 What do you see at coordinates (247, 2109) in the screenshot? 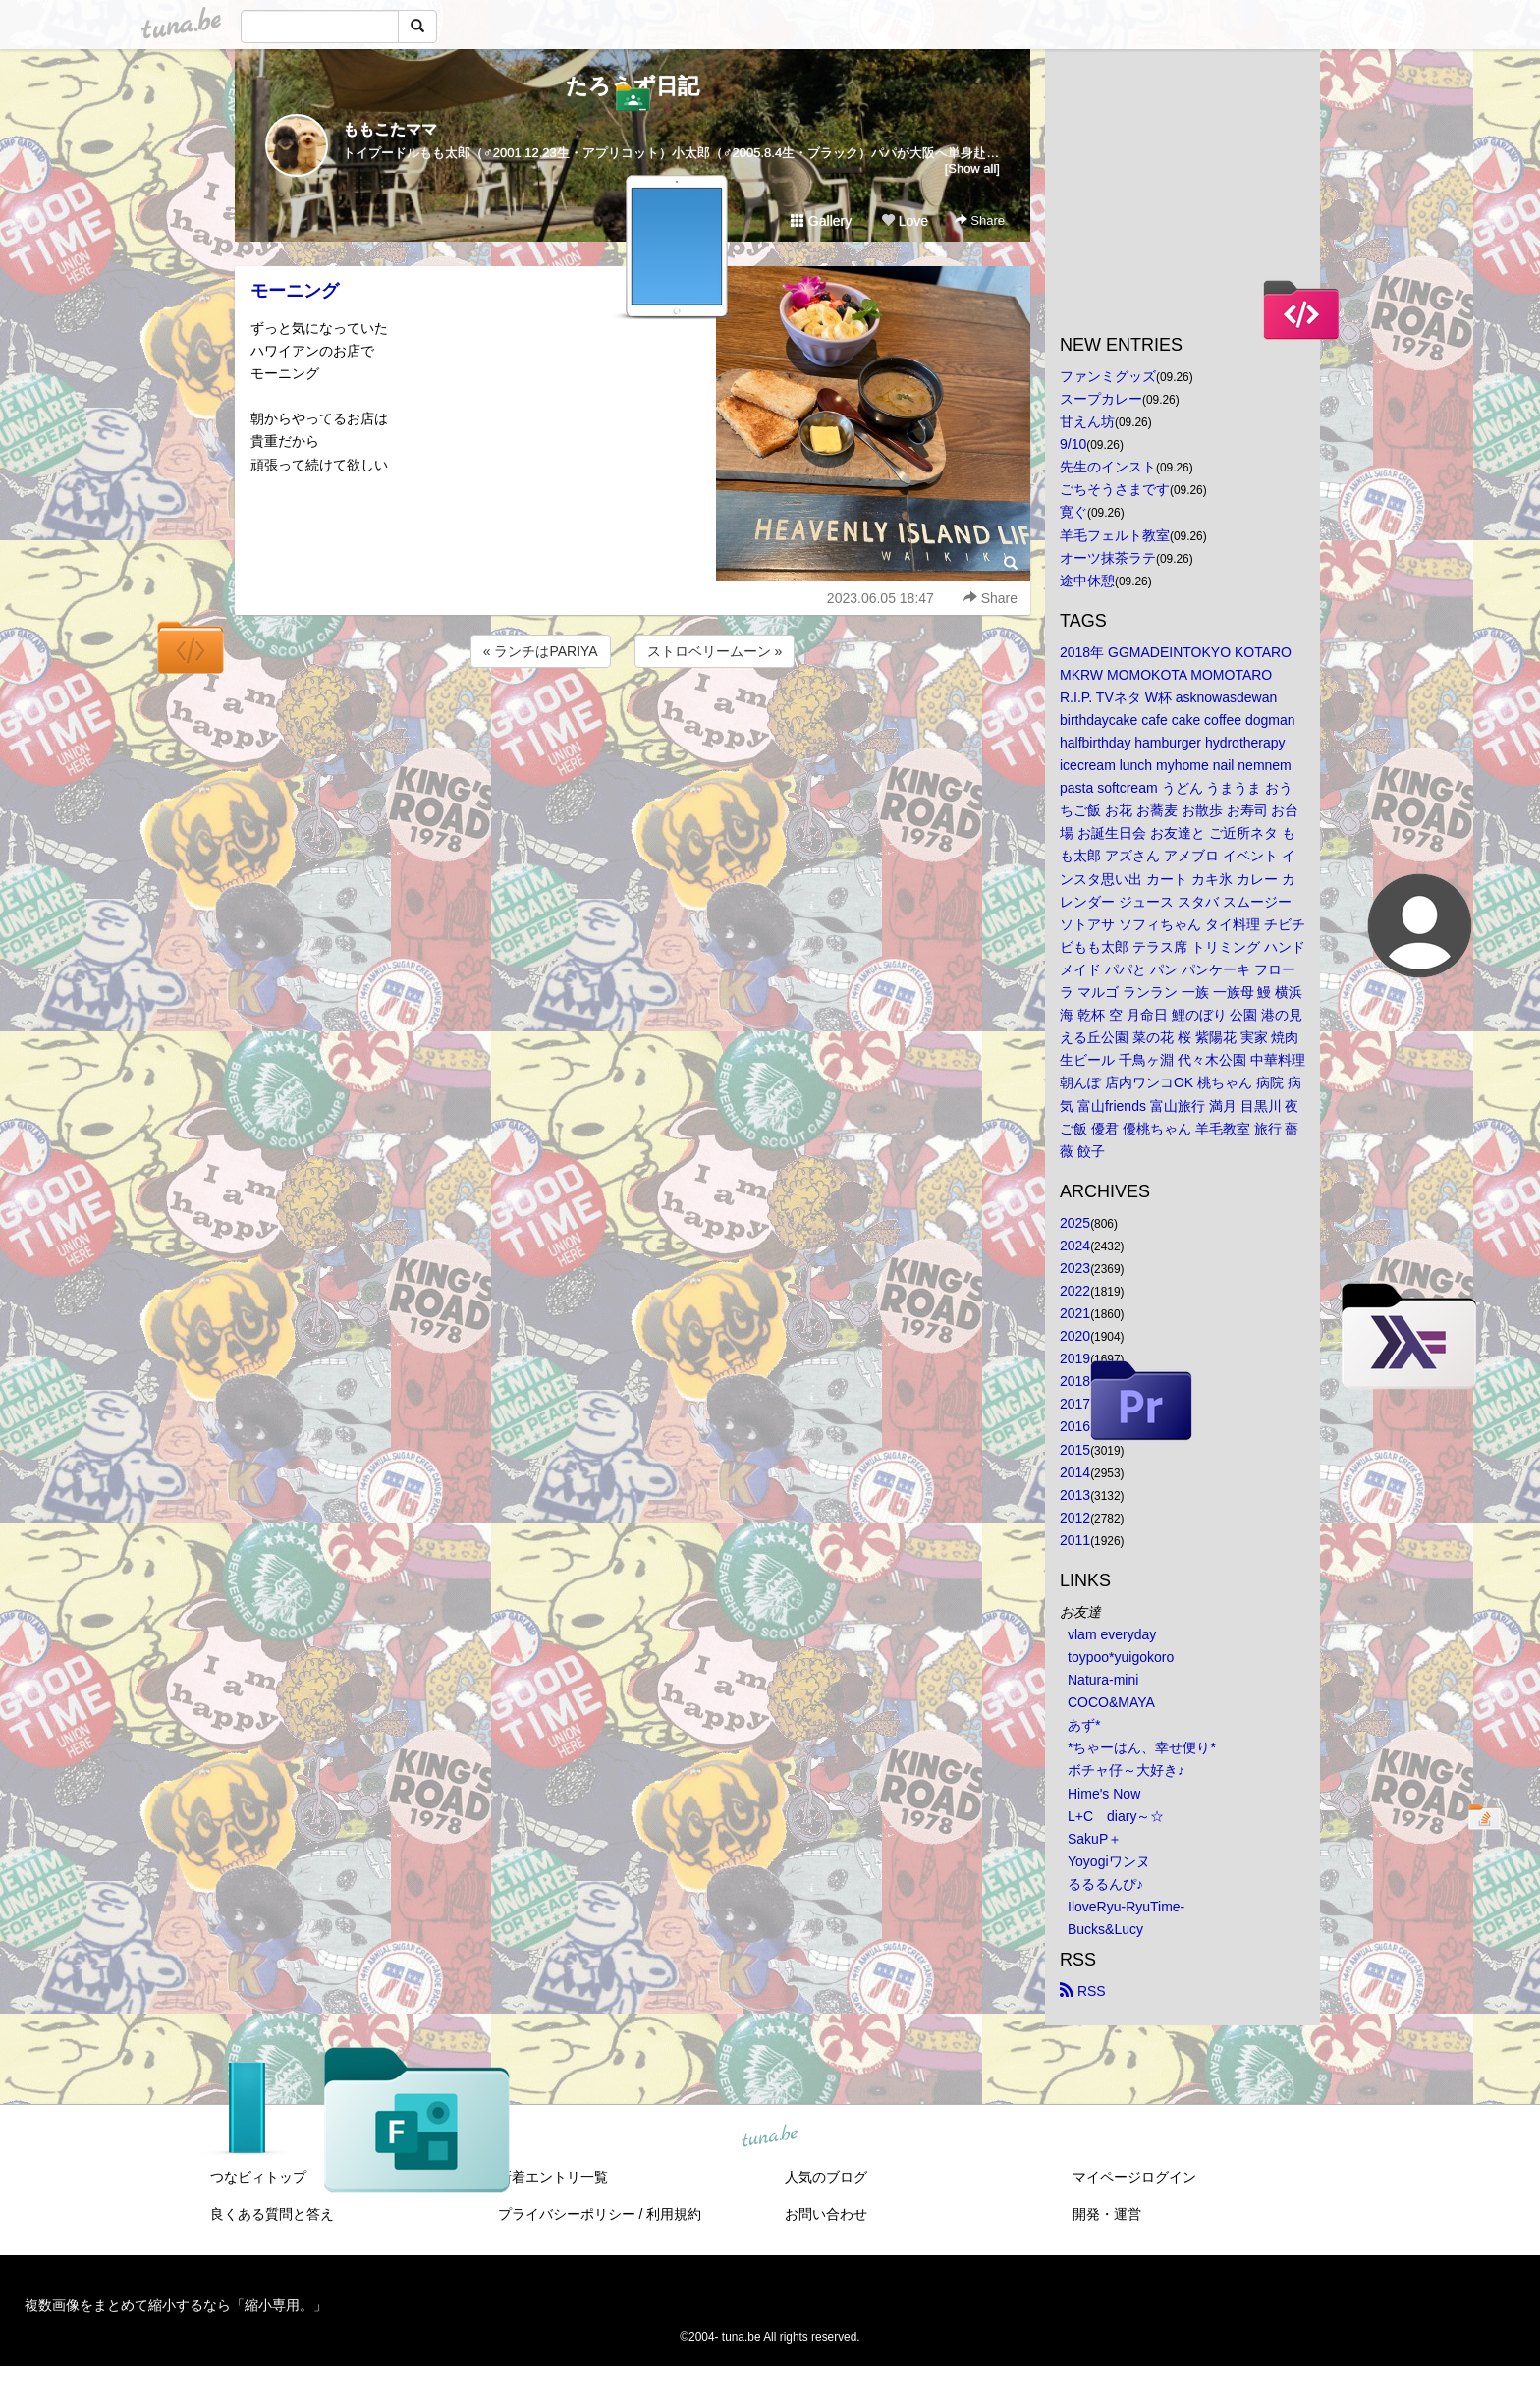
I see `iPod nano device connected` at bounding box center [247, 2109].